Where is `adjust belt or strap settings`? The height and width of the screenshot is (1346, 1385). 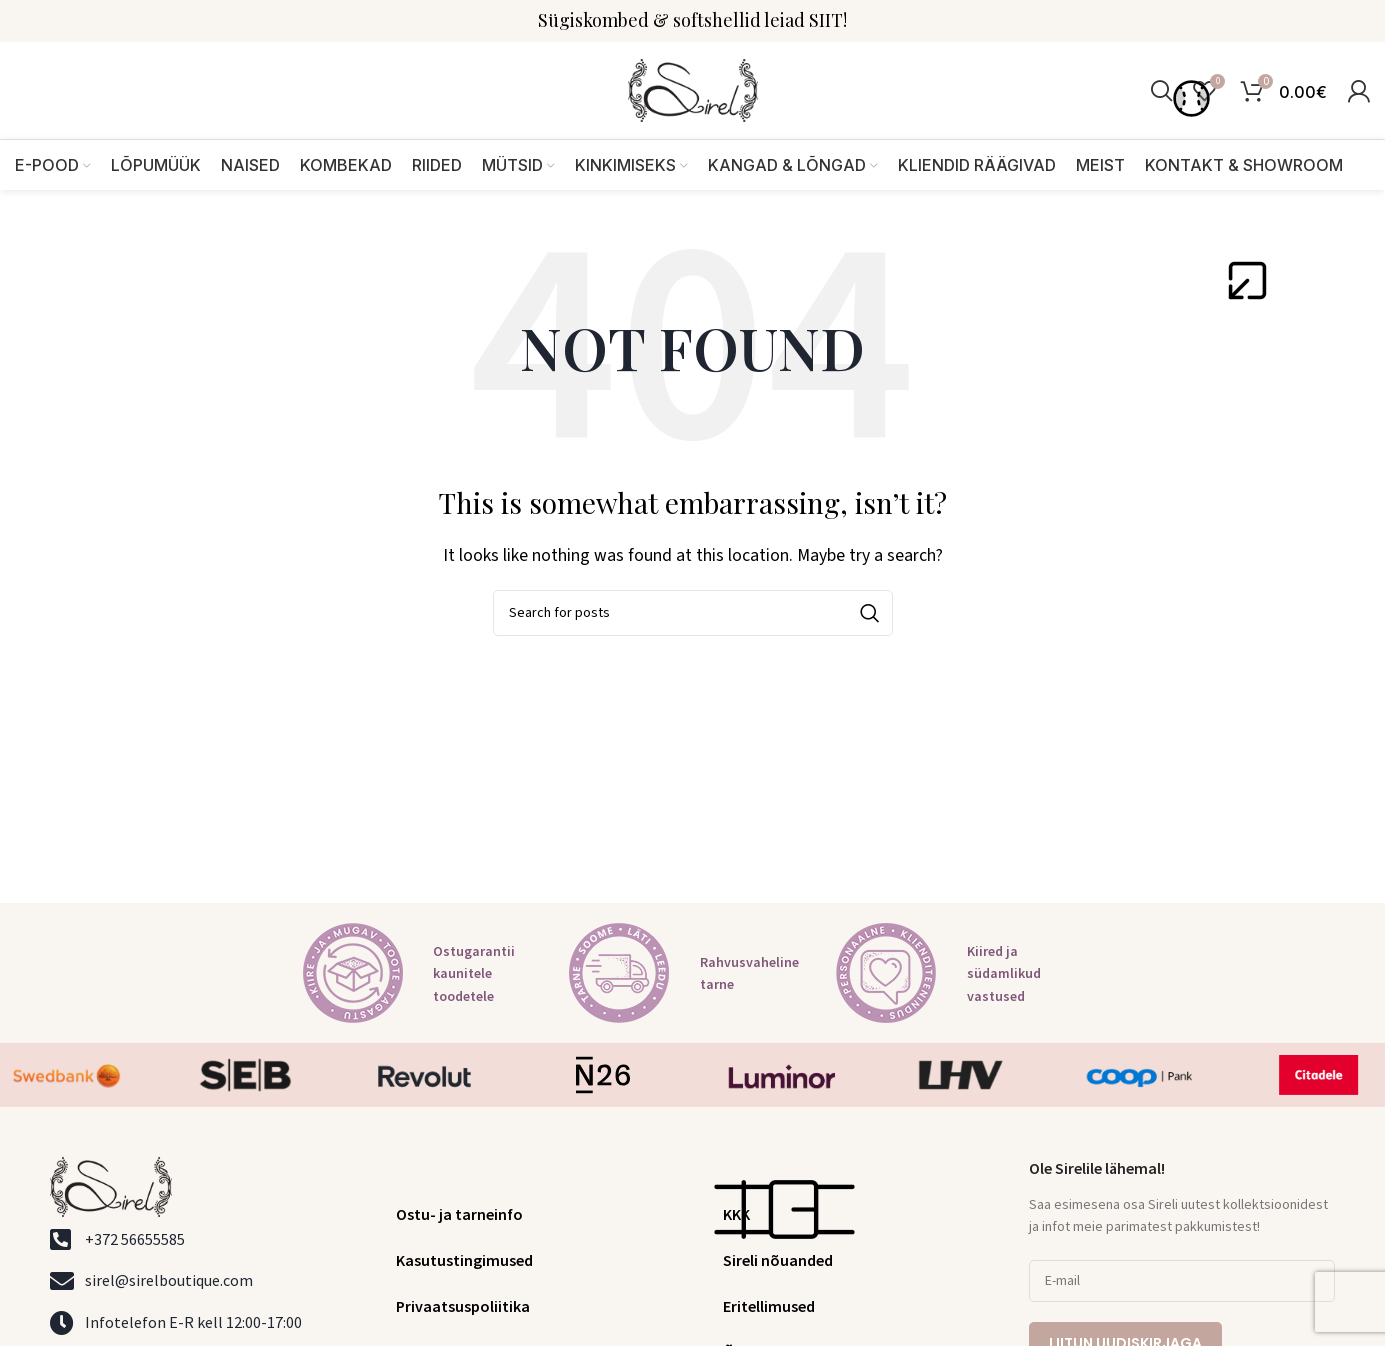 adjust belt or strap settings is located at coordinates (784, 1209).